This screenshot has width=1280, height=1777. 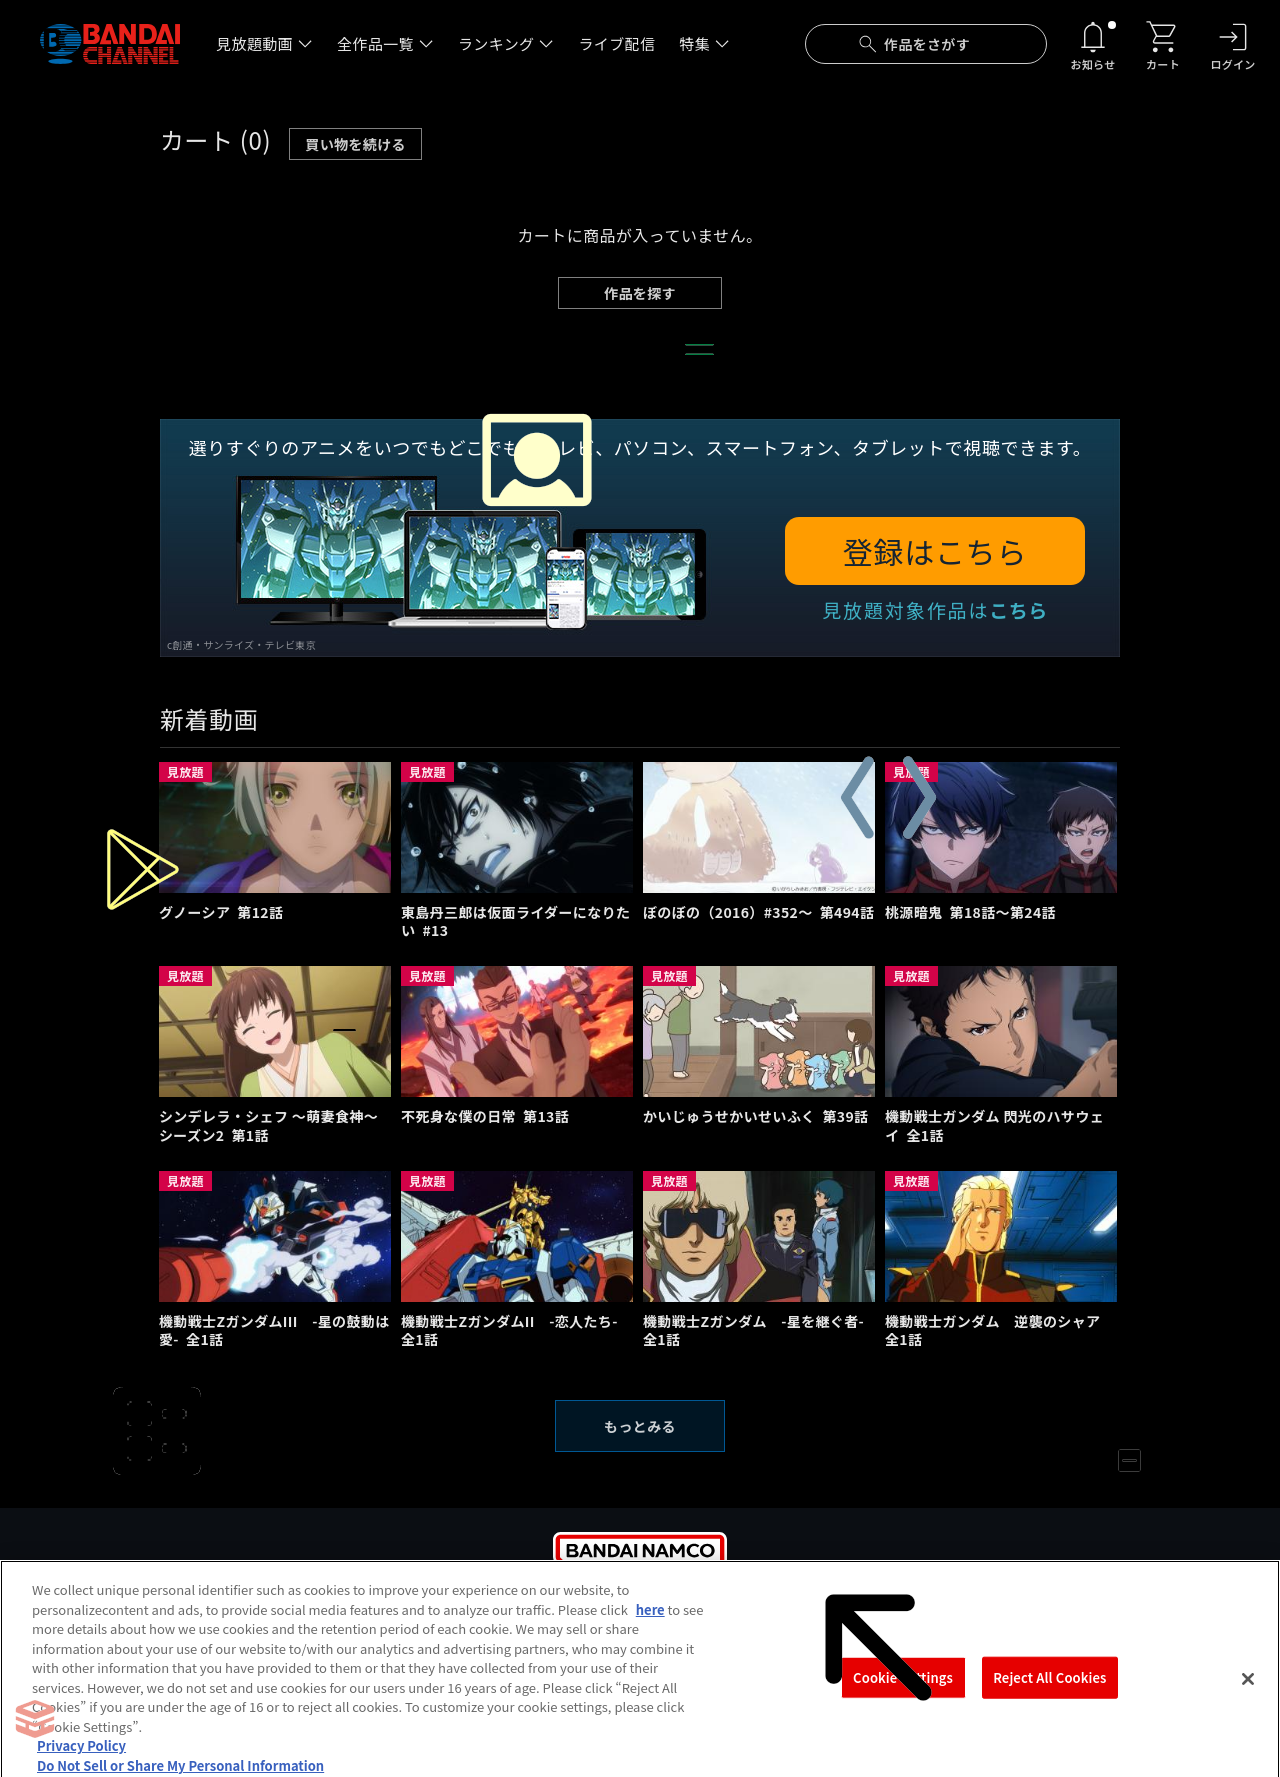 What do you see at coordinates (699, 349) in the screenshot?
I see `indicates equality or comparison between values` at bounding box center [699, 349].